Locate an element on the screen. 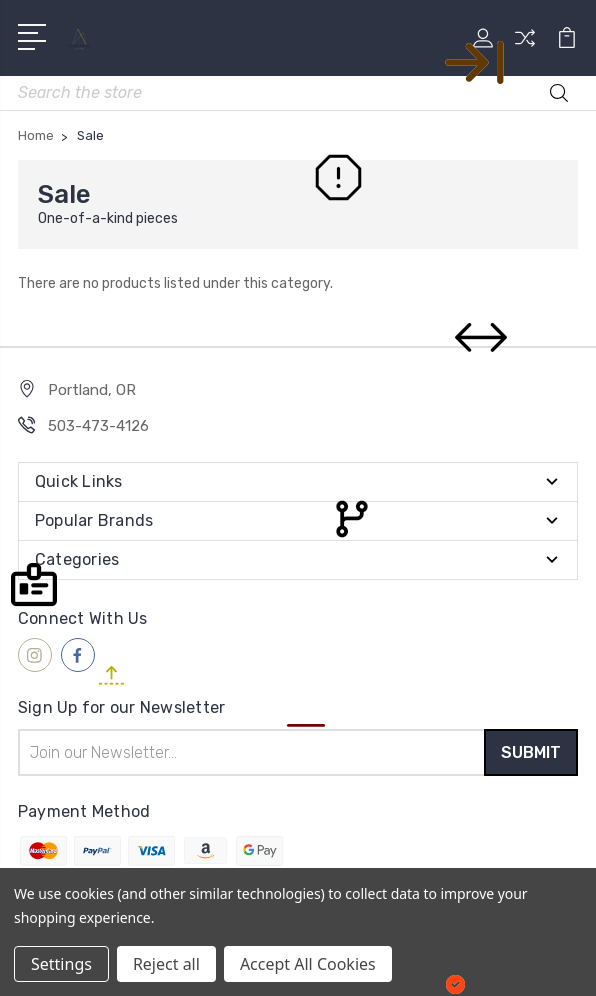 Image resolution: width=596 pixels, height=996 pixels. resize or adjust width horizontally is located at coordinates (481, 338).